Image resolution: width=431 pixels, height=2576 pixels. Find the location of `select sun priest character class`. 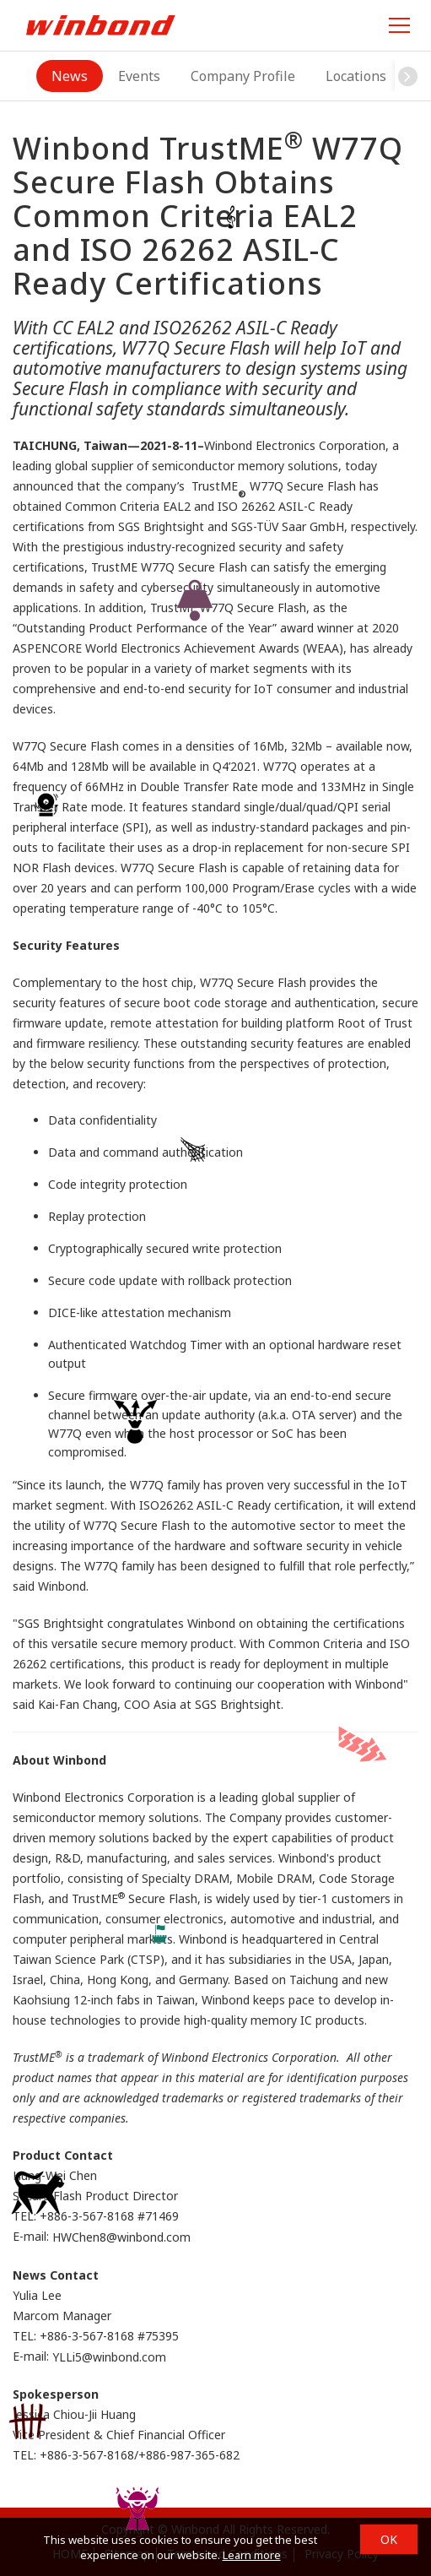

select sun priest character class is located at coordinates (137, 2508).